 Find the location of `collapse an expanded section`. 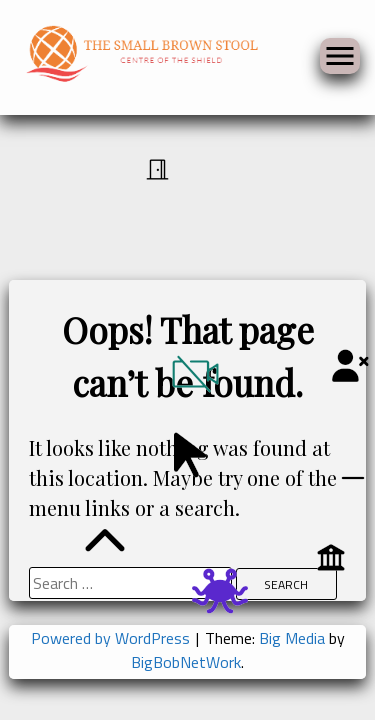

collapse an expanded section is located at coordinates (105, 543).